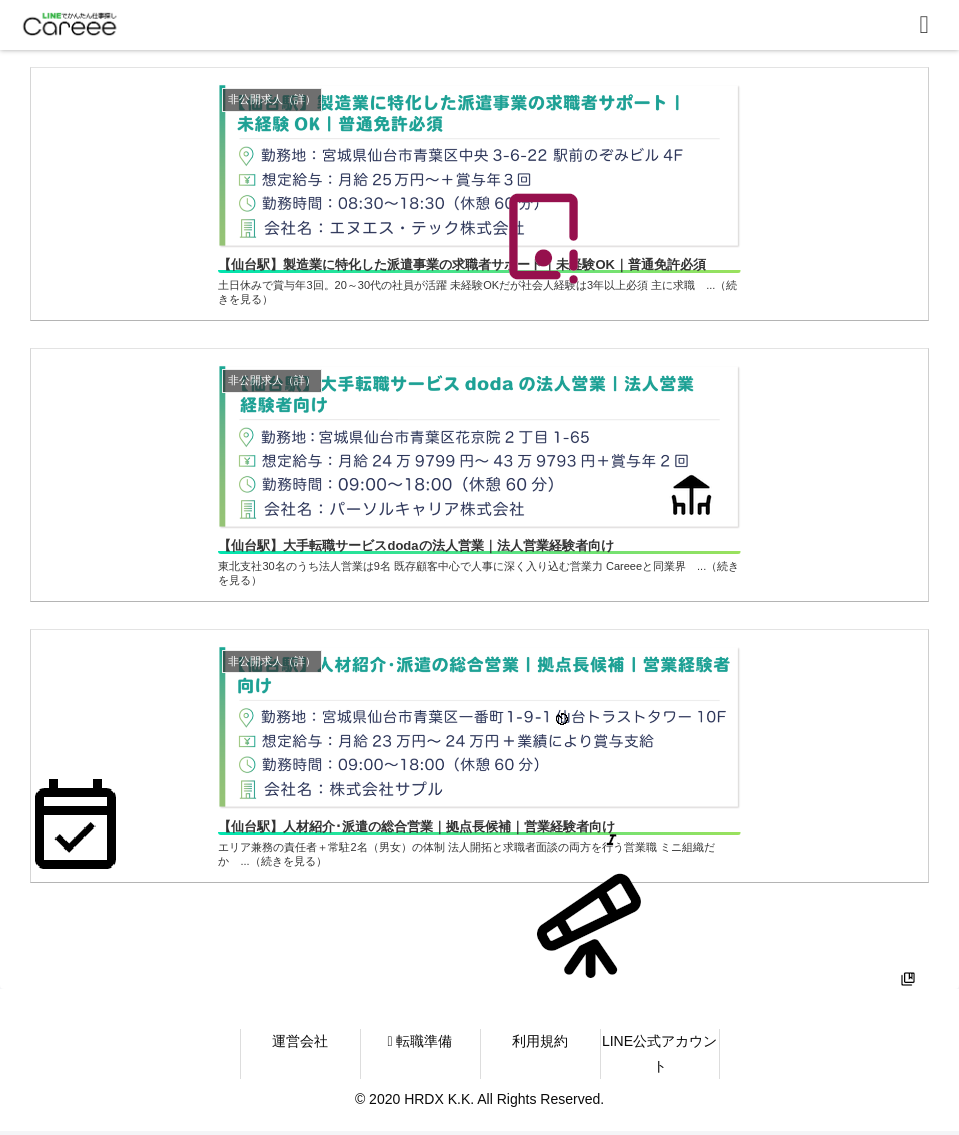  Describe the element at coordinates (908, 979) in the screenshot. I see `access your bookmarked collections` at that location.